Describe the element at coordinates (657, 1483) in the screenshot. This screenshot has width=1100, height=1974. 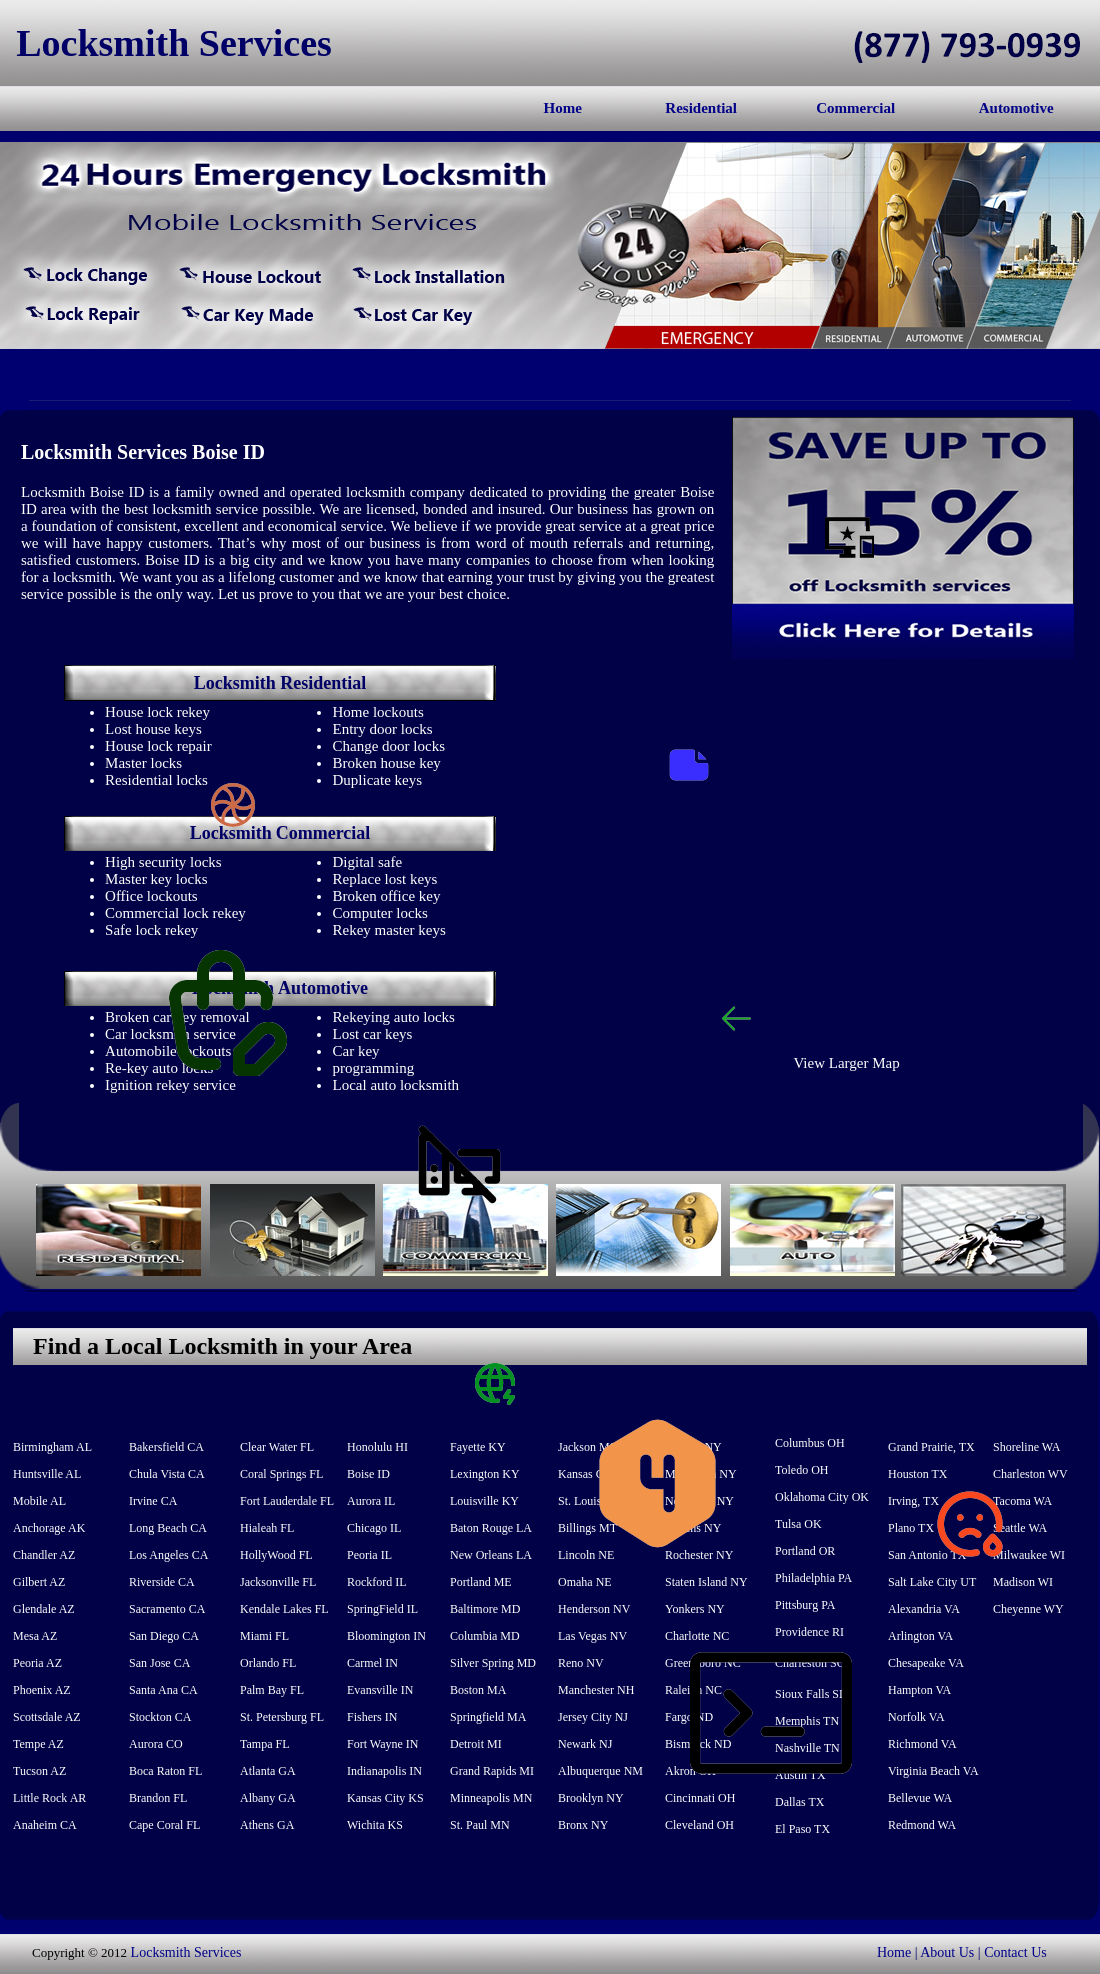
I see `step 4 in a multi-step process` at that location.